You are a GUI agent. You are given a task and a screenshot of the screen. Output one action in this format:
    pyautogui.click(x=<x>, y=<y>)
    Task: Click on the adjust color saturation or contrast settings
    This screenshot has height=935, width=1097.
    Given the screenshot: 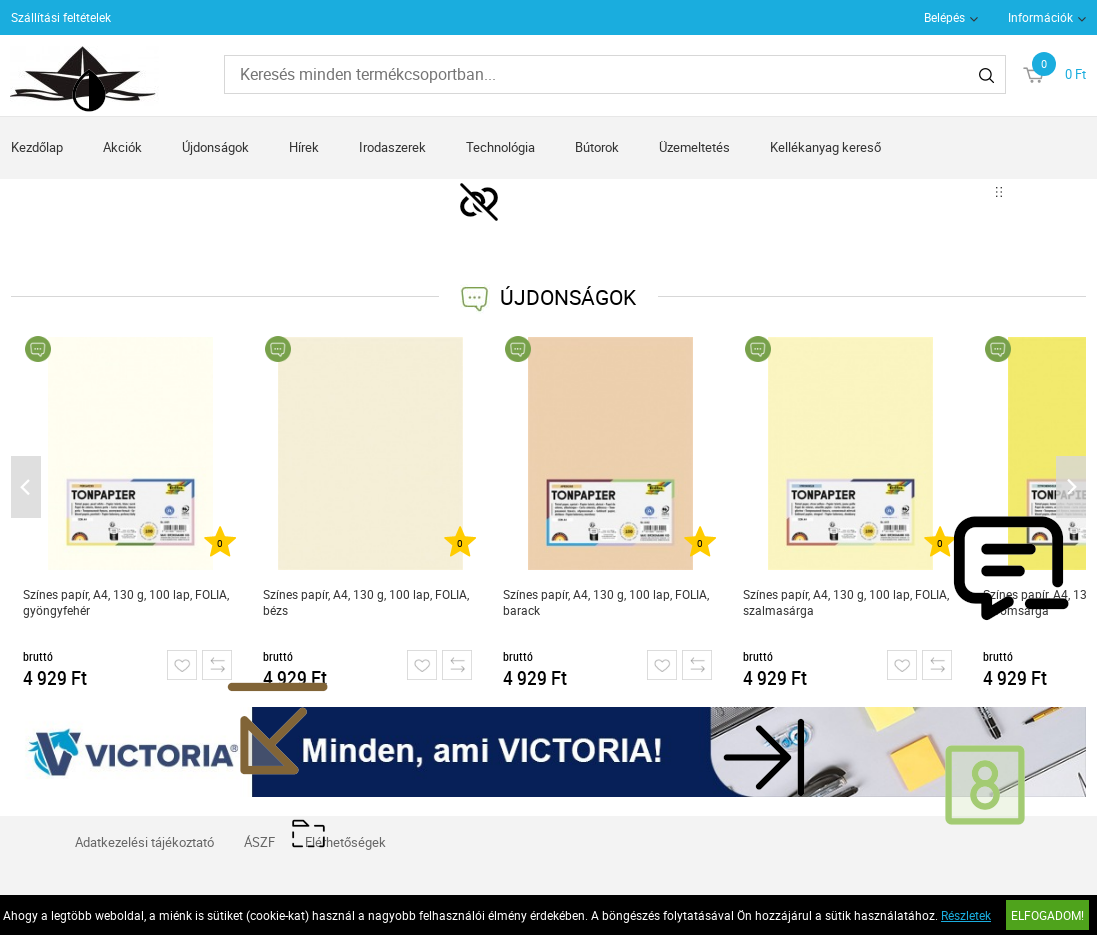 What is the action you would take?
    pyautogui.click(x=89, y=92)
    